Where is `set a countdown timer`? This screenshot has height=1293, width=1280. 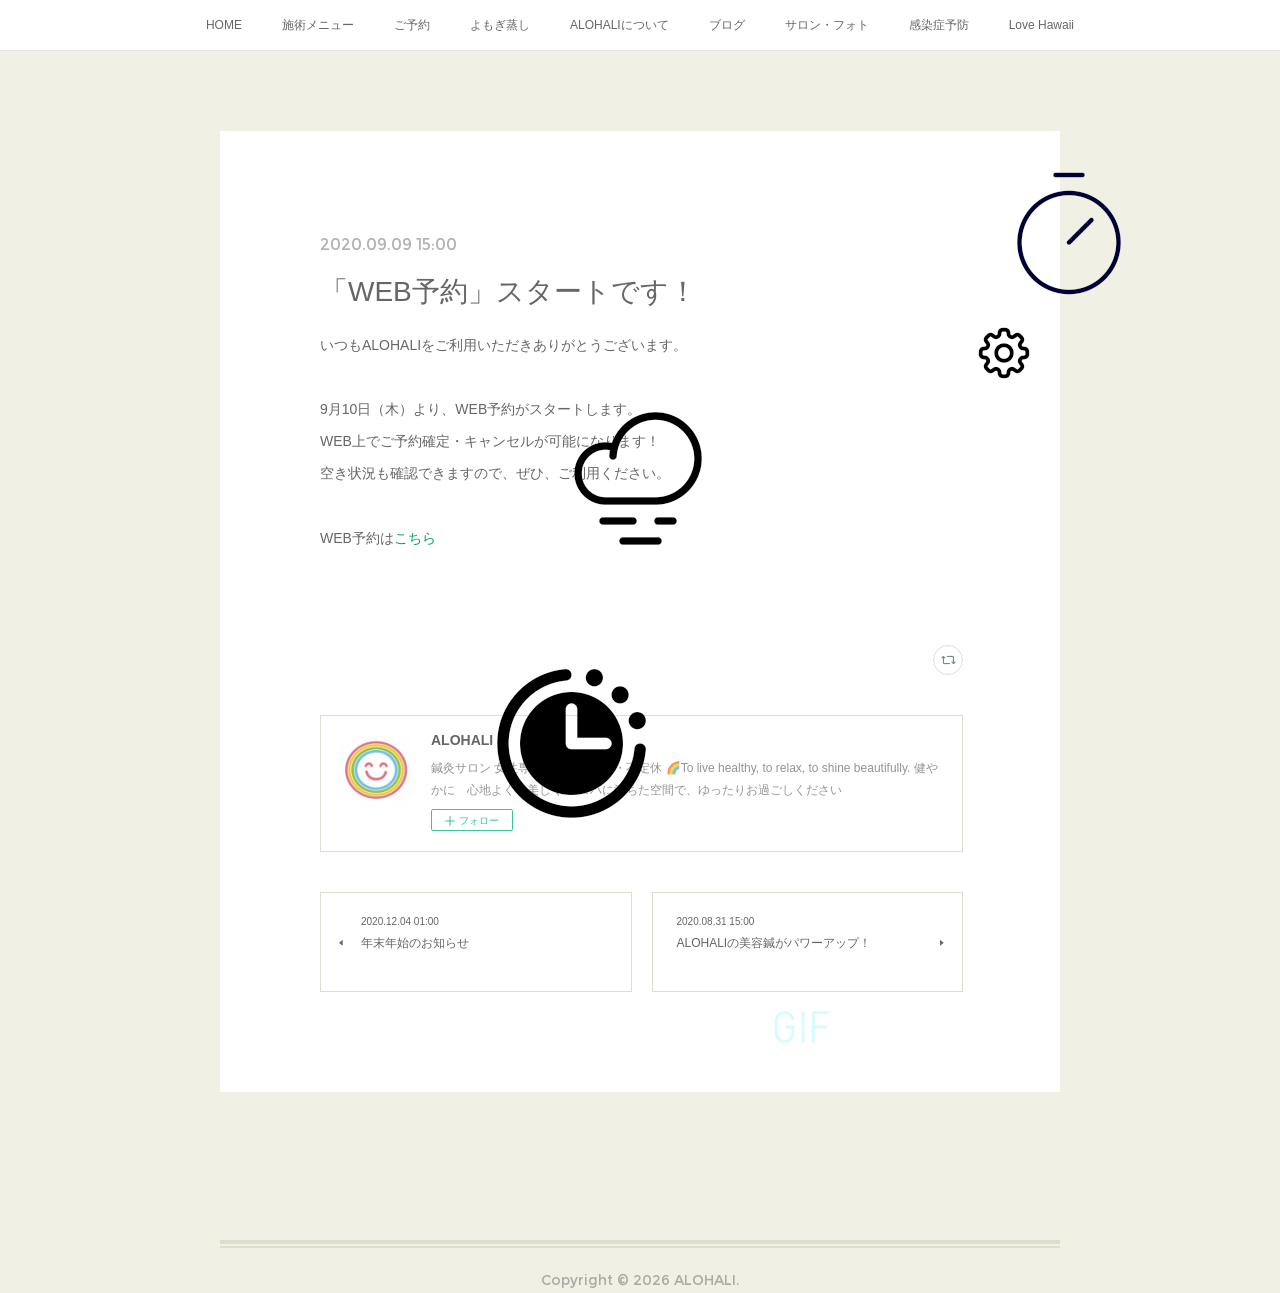 set a countdown timer is located at coordinates (1069, 238).